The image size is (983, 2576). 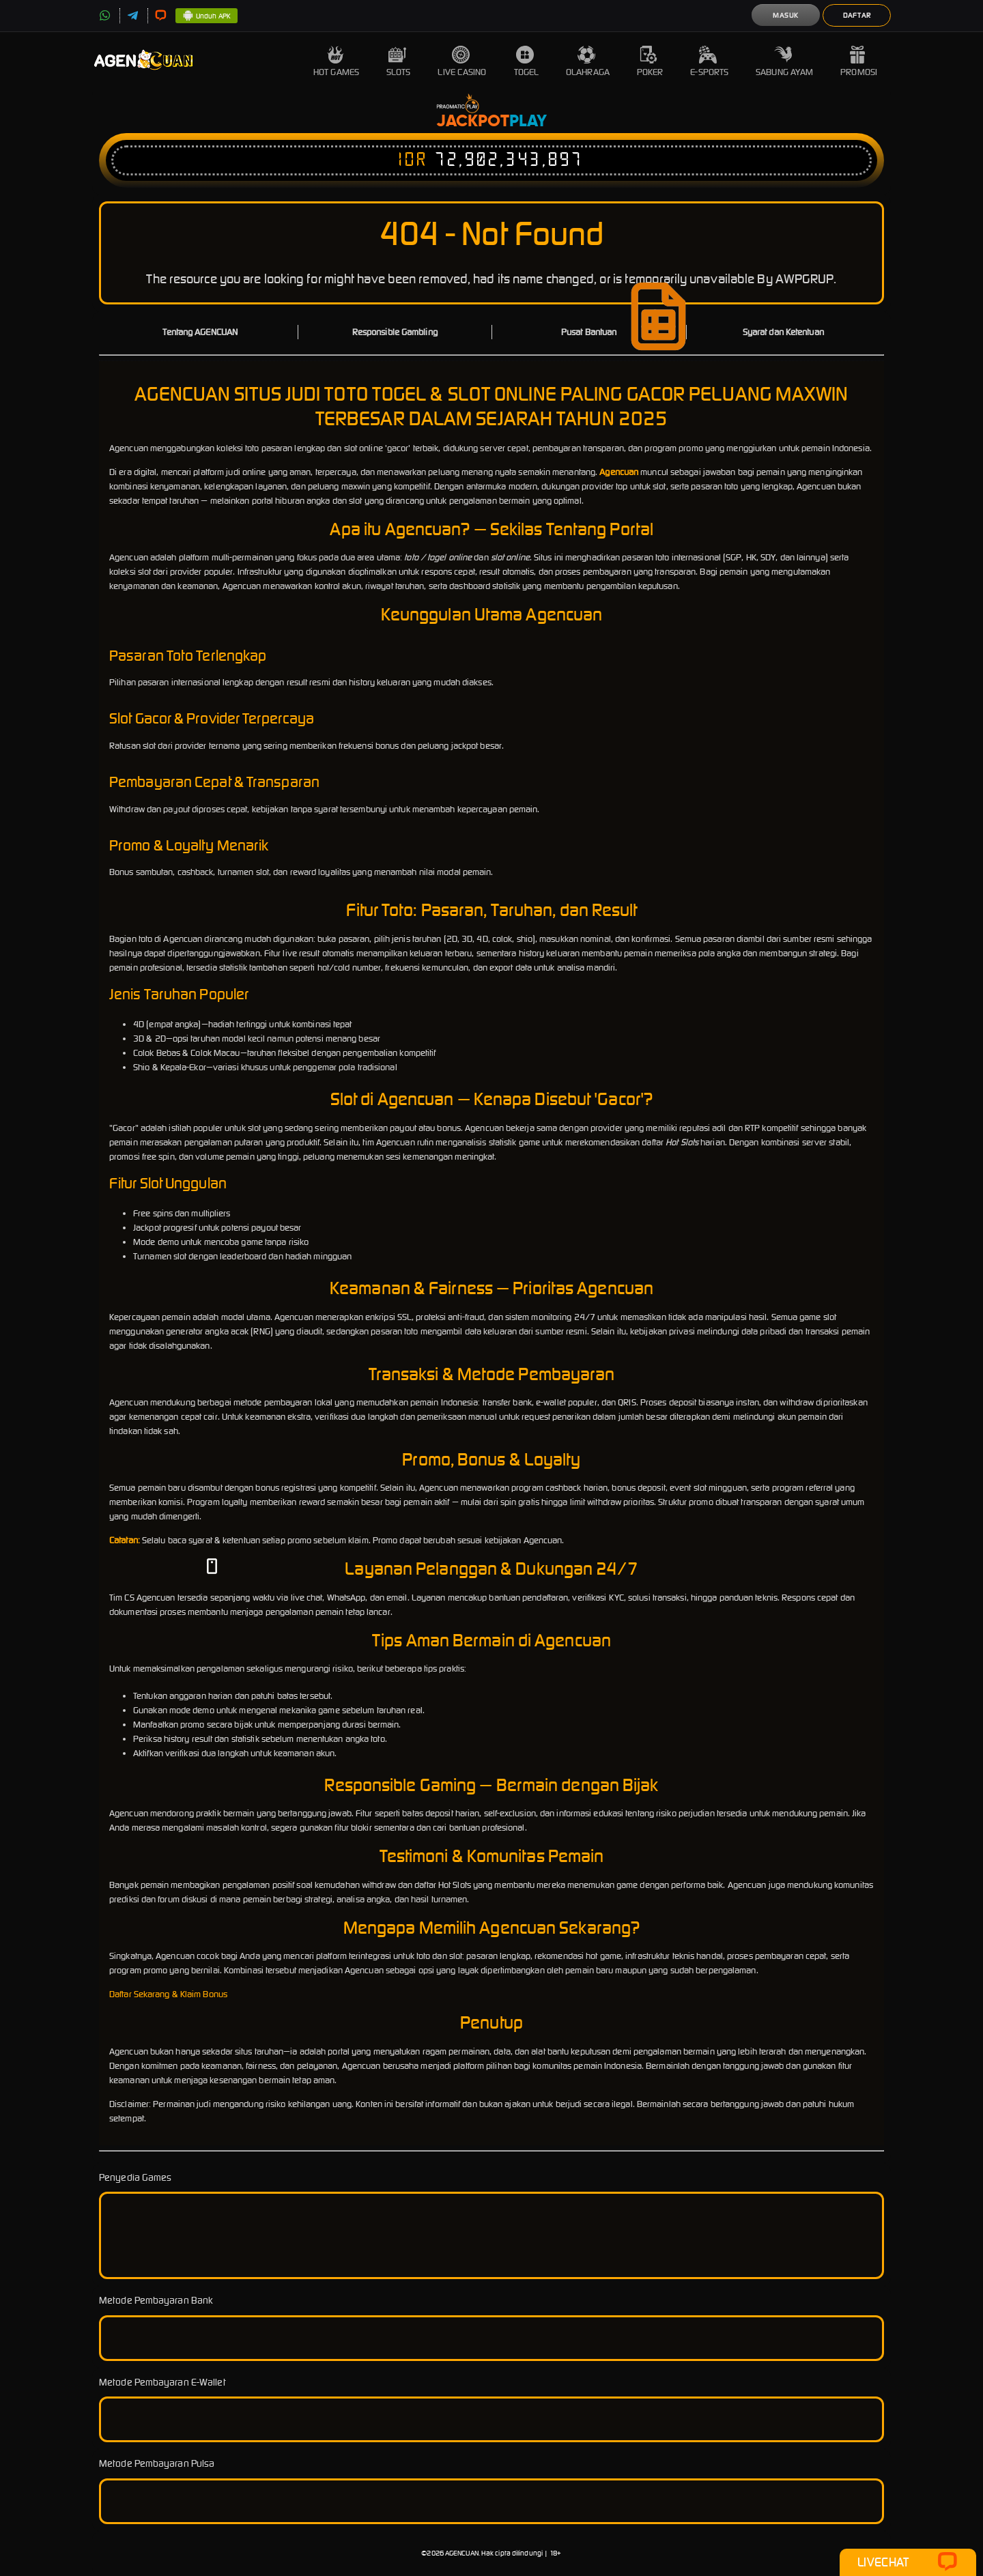 What do you see at coordinates (212, 1566) in the screenshot?
I see `access device camera through mobile app` at bounding box center [212, 1566].